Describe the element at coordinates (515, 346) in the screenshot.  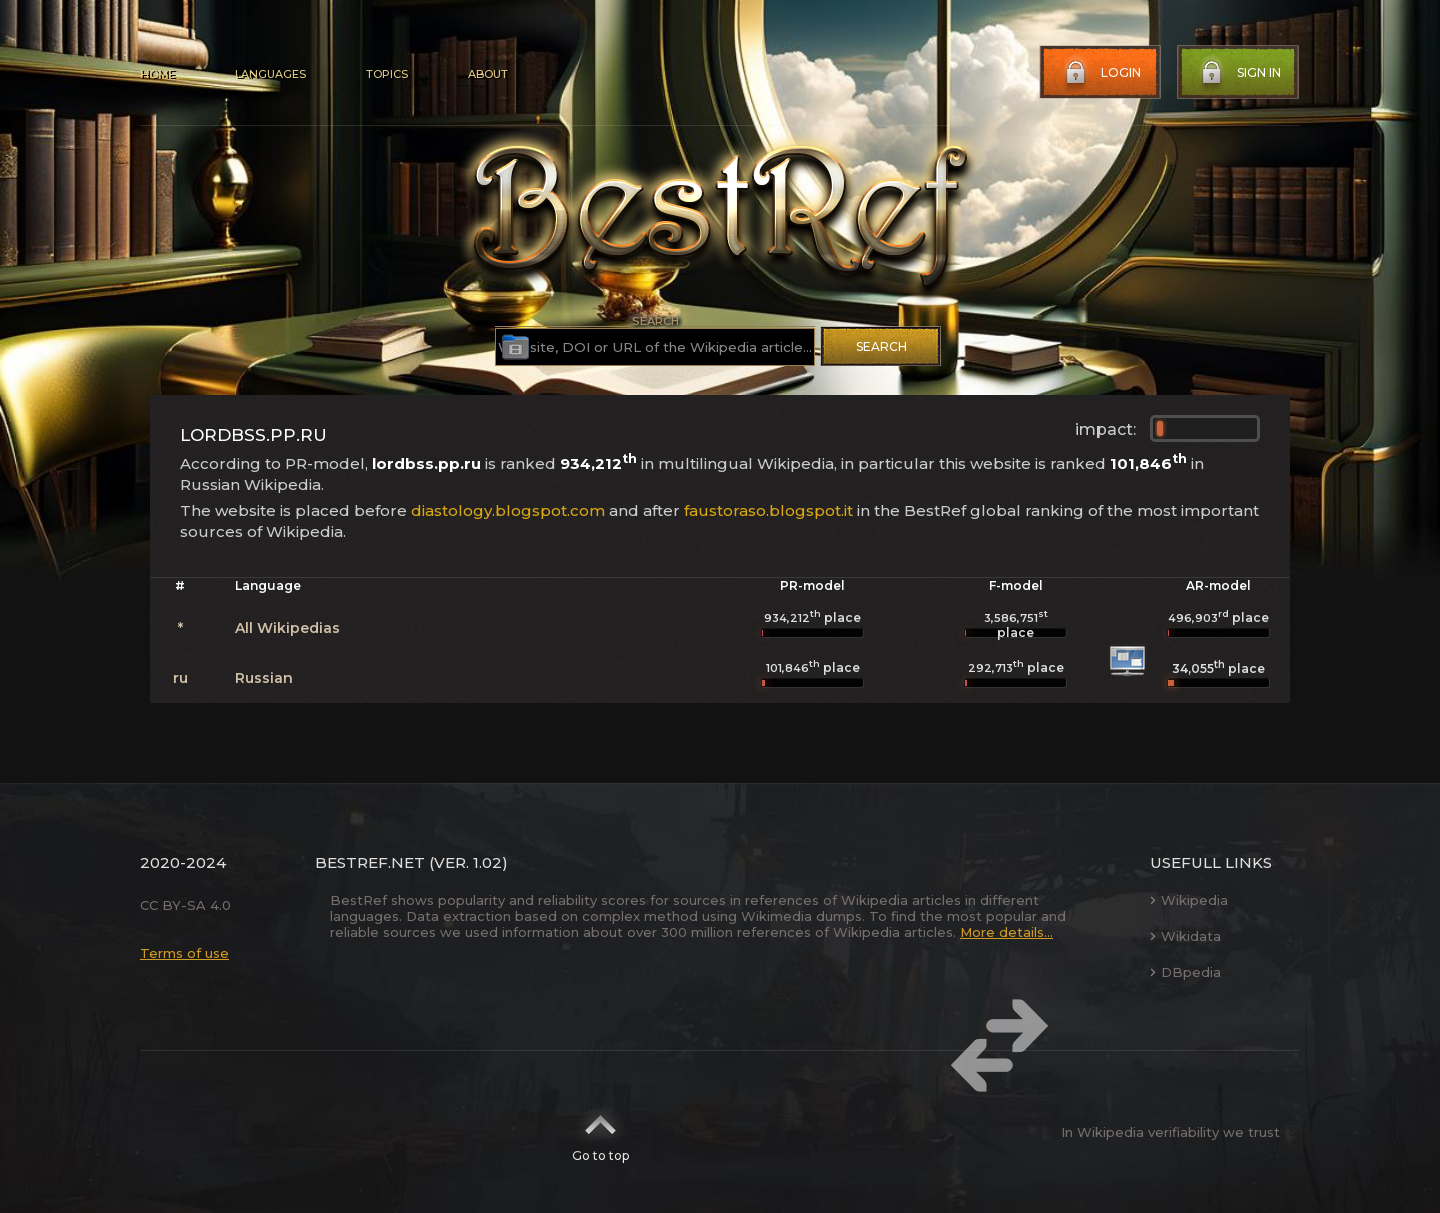
I see `open your videos folder` at that location.